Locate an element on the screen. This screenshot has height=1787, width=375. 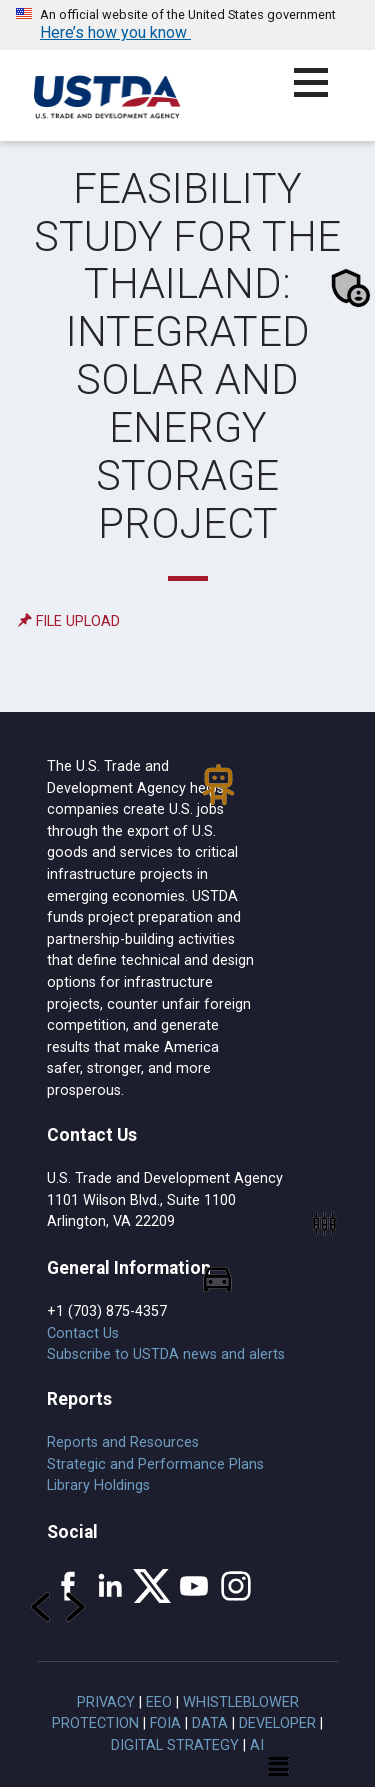
time to leave reminder for your commute is located at coordinates (217, 1279).